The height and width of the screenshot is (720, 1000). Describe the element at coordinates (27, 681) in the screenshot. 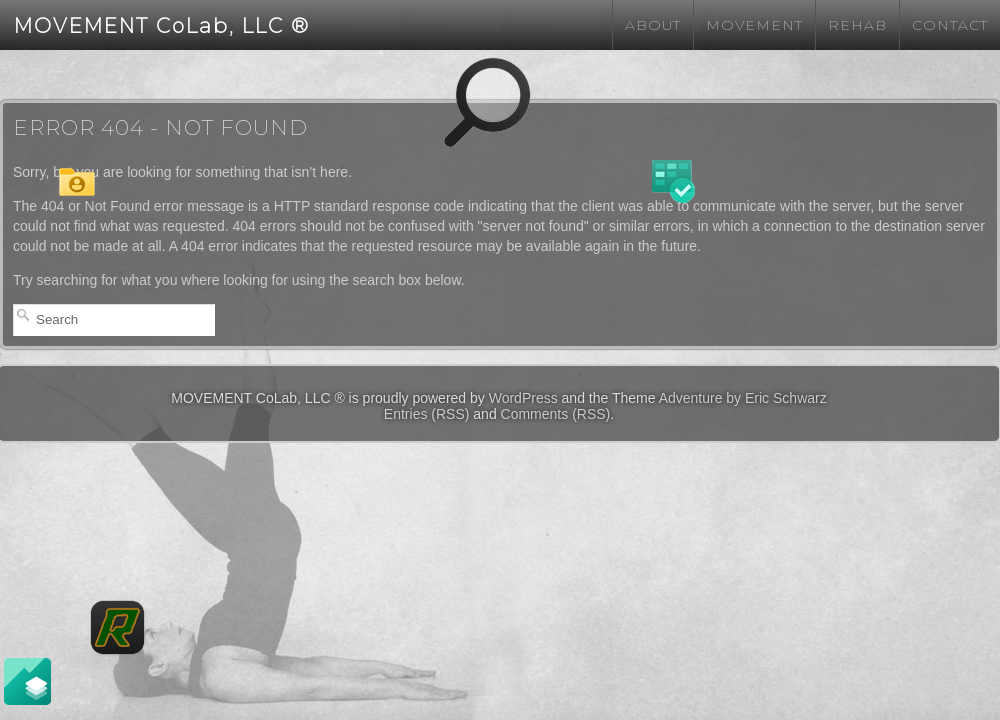

I see `open workbooks app for data visualization` at that location.